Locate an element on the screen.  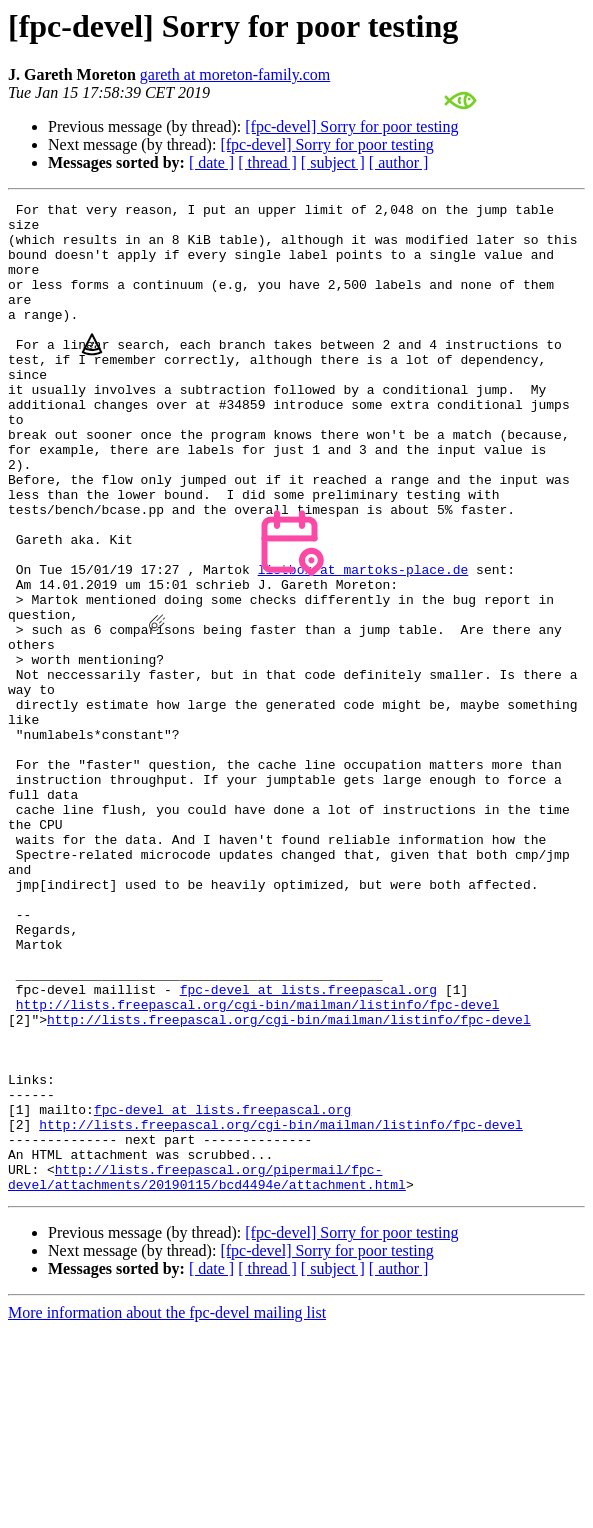
indicates a crash or system error is located at coordinates (157, 623).